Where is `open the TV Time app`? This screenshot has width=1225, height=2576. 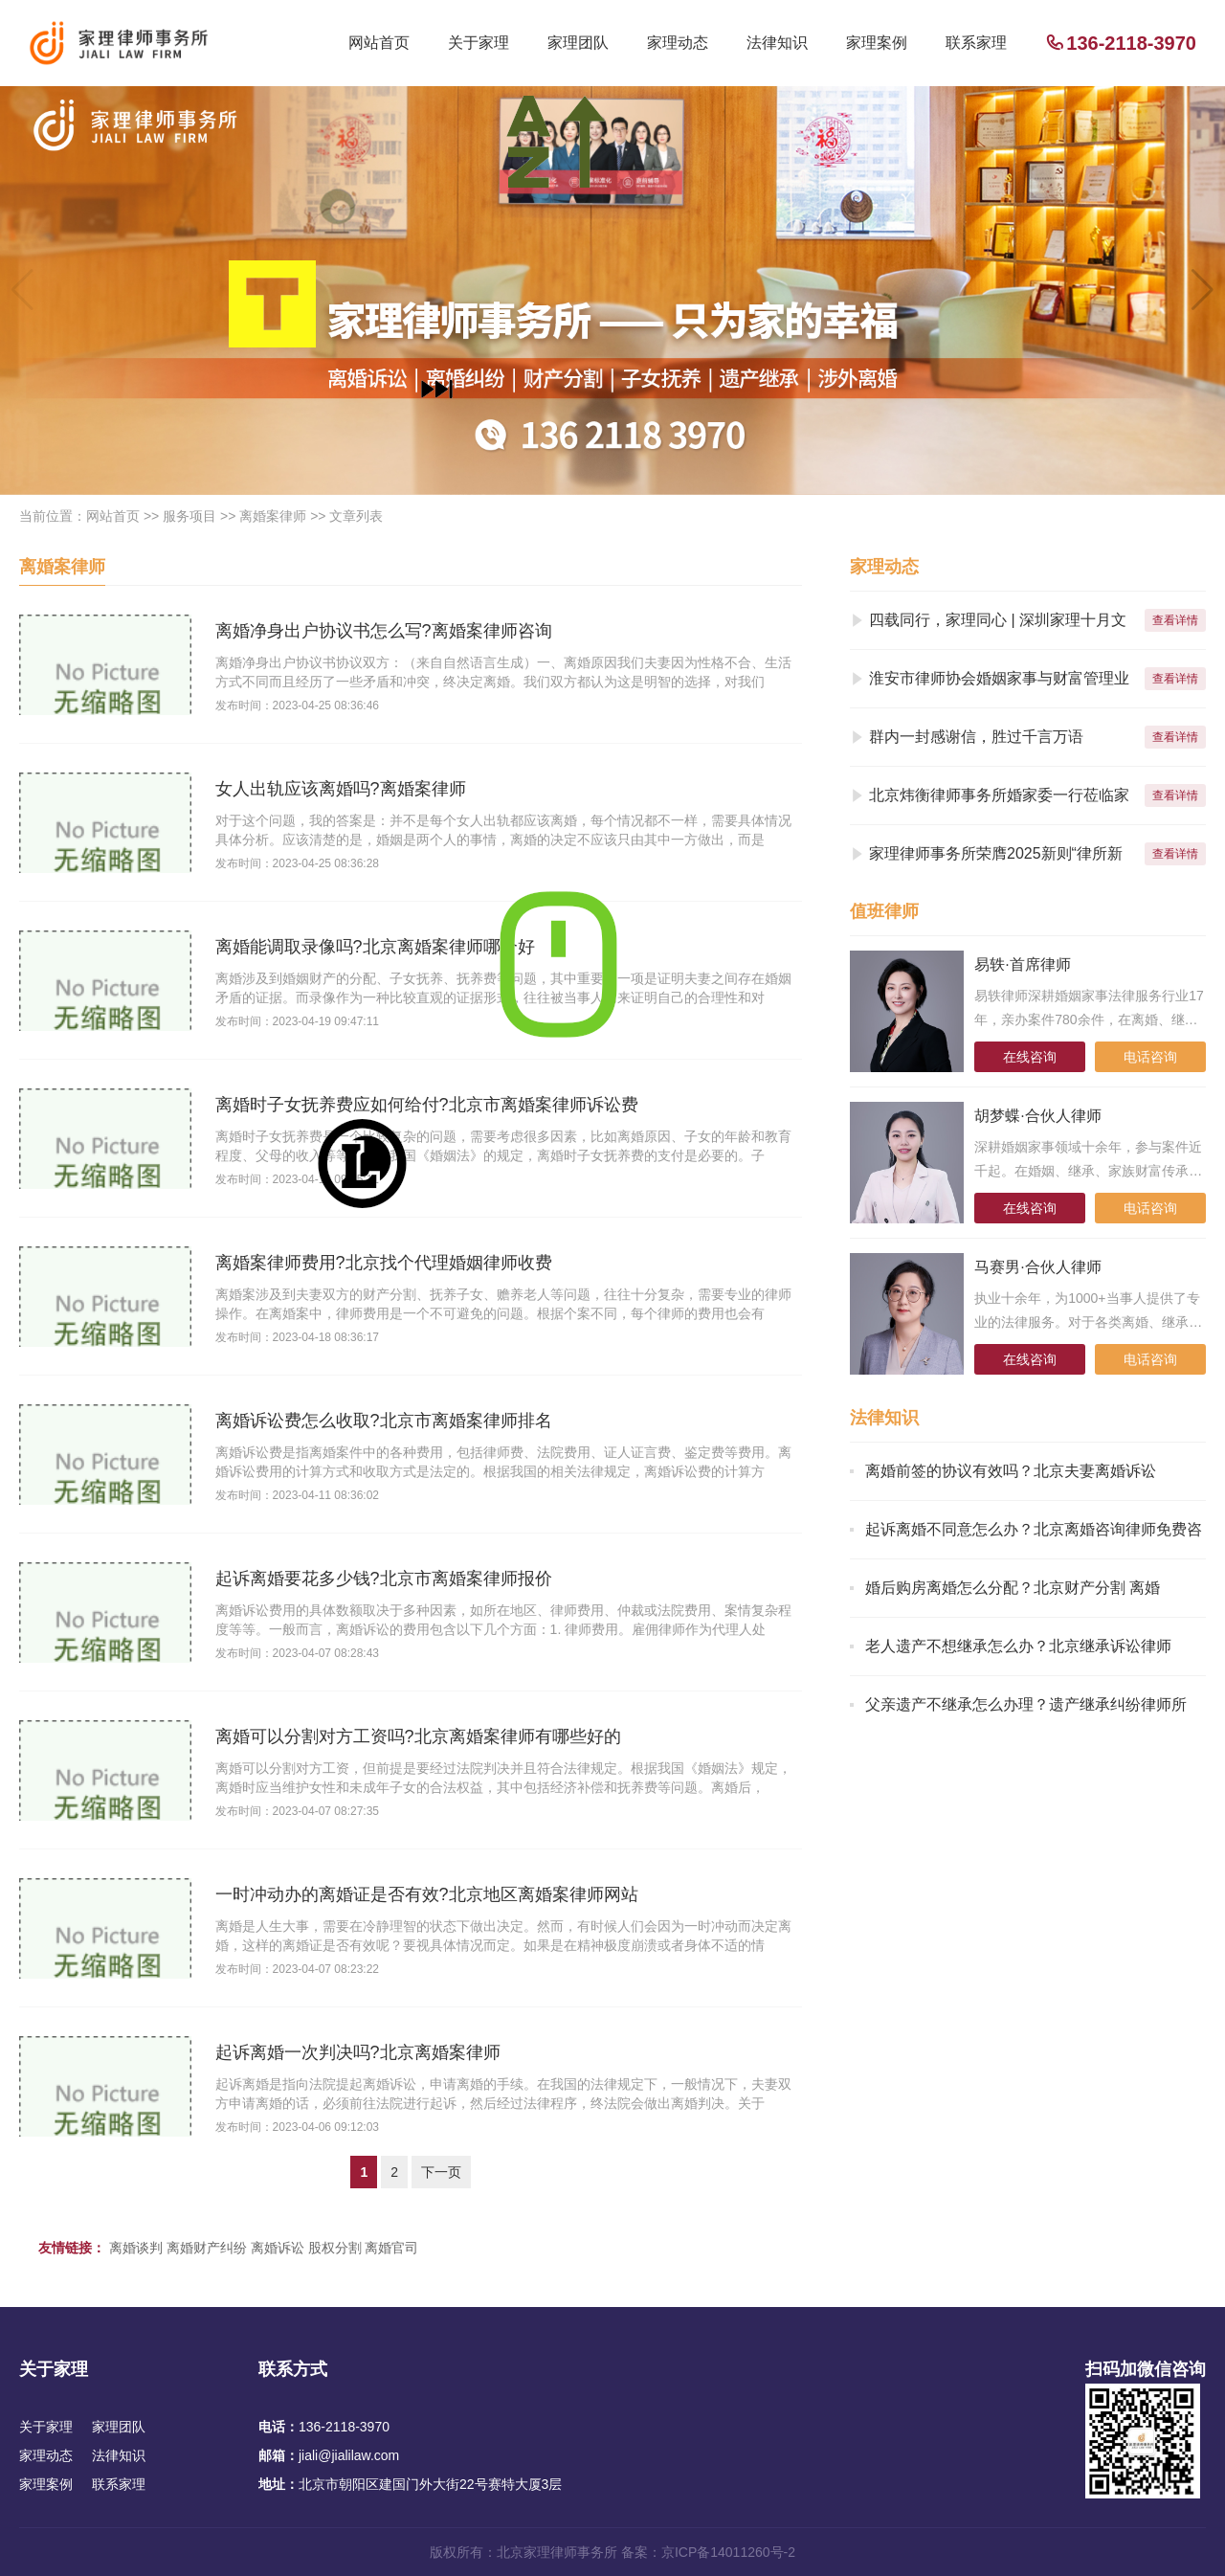 open the TV Time app is located at coordinates (272, 303).